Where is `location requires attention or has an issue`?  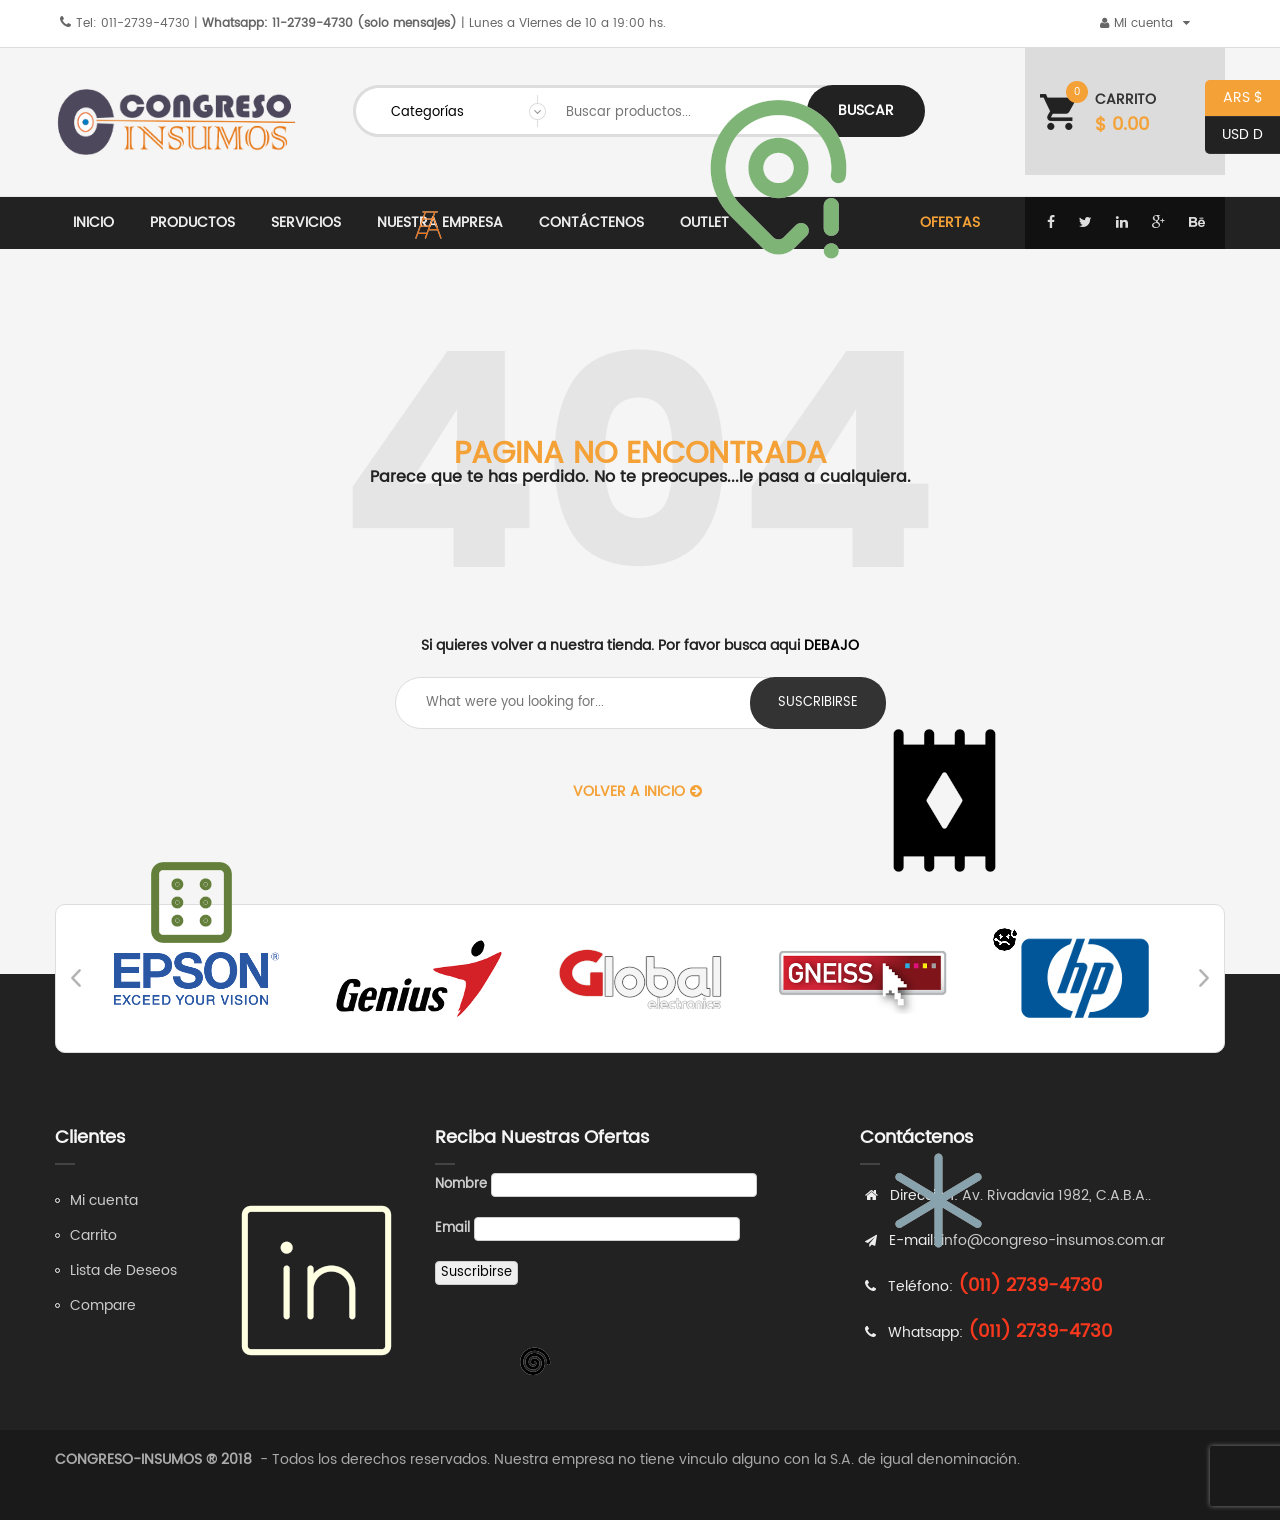 location requires attention or has an issue is located at coordinates (778, 175).